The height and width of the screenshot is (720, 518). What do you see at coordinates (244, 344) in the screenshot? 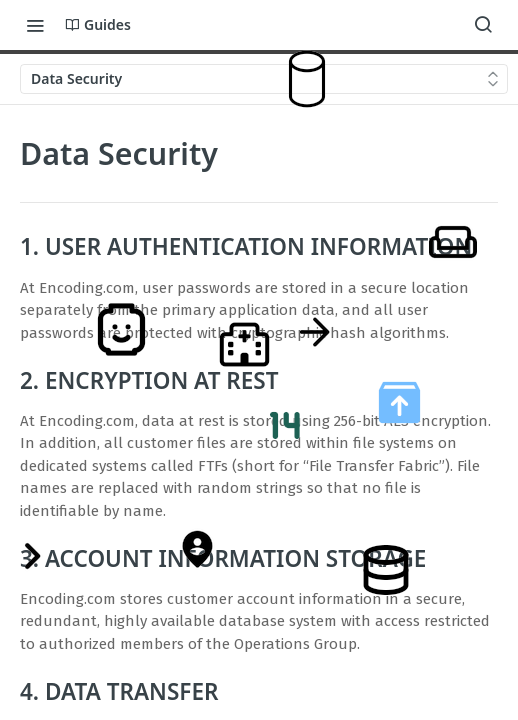
I see `view nearby hospitals or medical facilities` at bounding box center [244, 344].